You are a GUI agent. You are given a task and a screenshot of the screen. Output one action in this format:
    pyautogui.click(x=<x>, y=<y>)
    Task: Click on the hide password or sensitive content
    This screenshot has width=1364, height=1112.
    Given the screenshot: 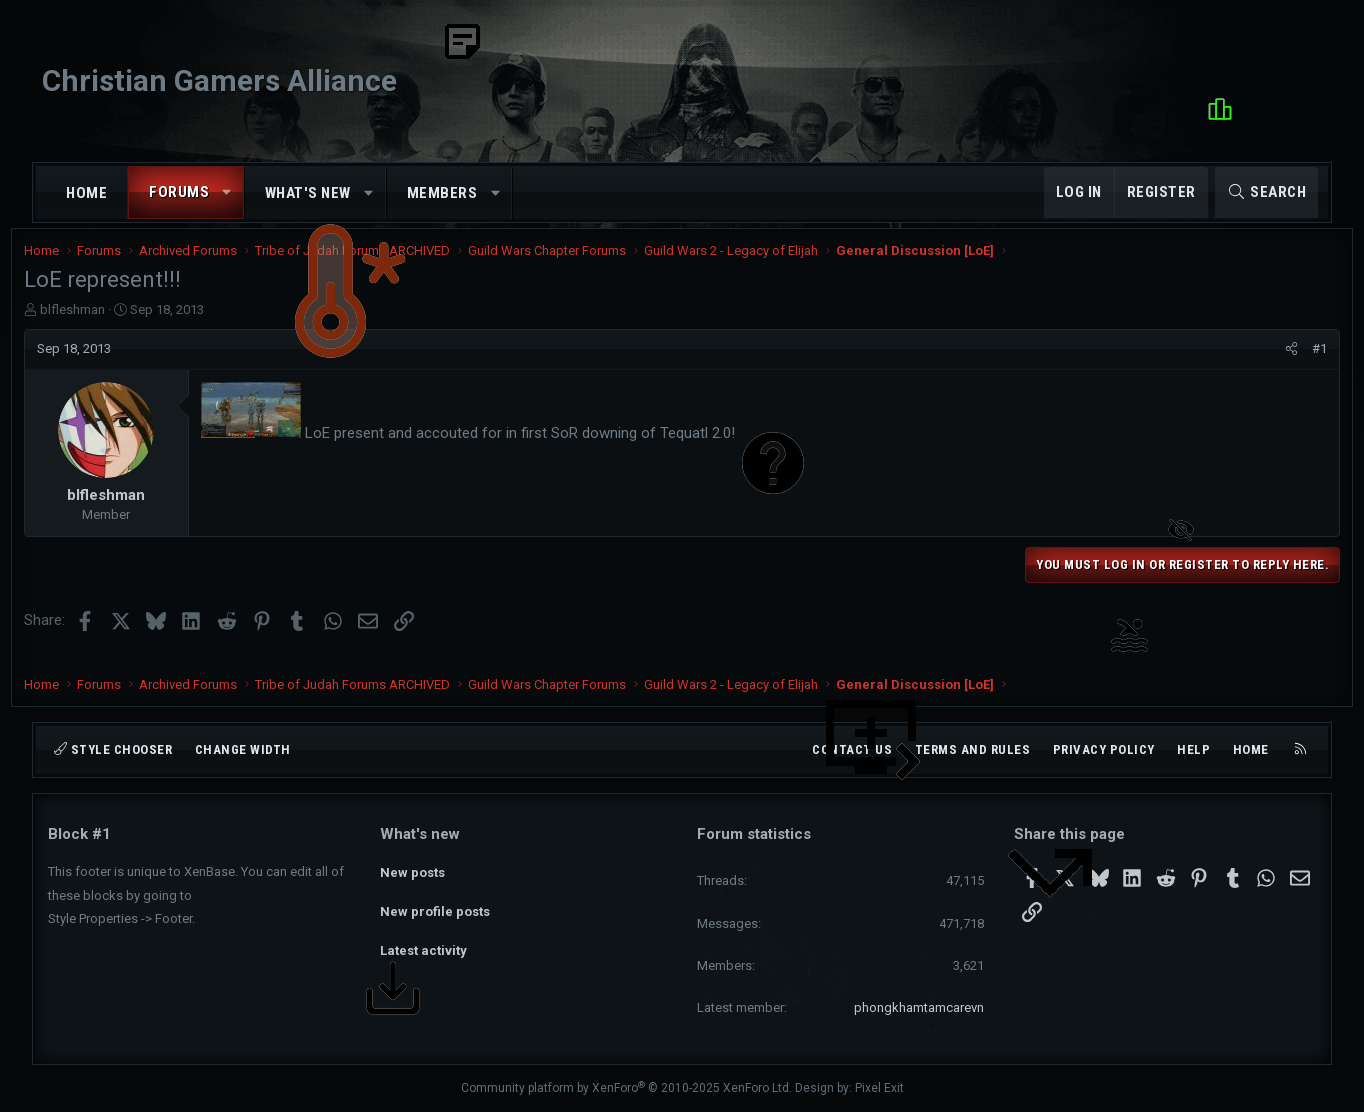 What is the action you would take?
    pyautogui.click(x=1181, y=530)
    